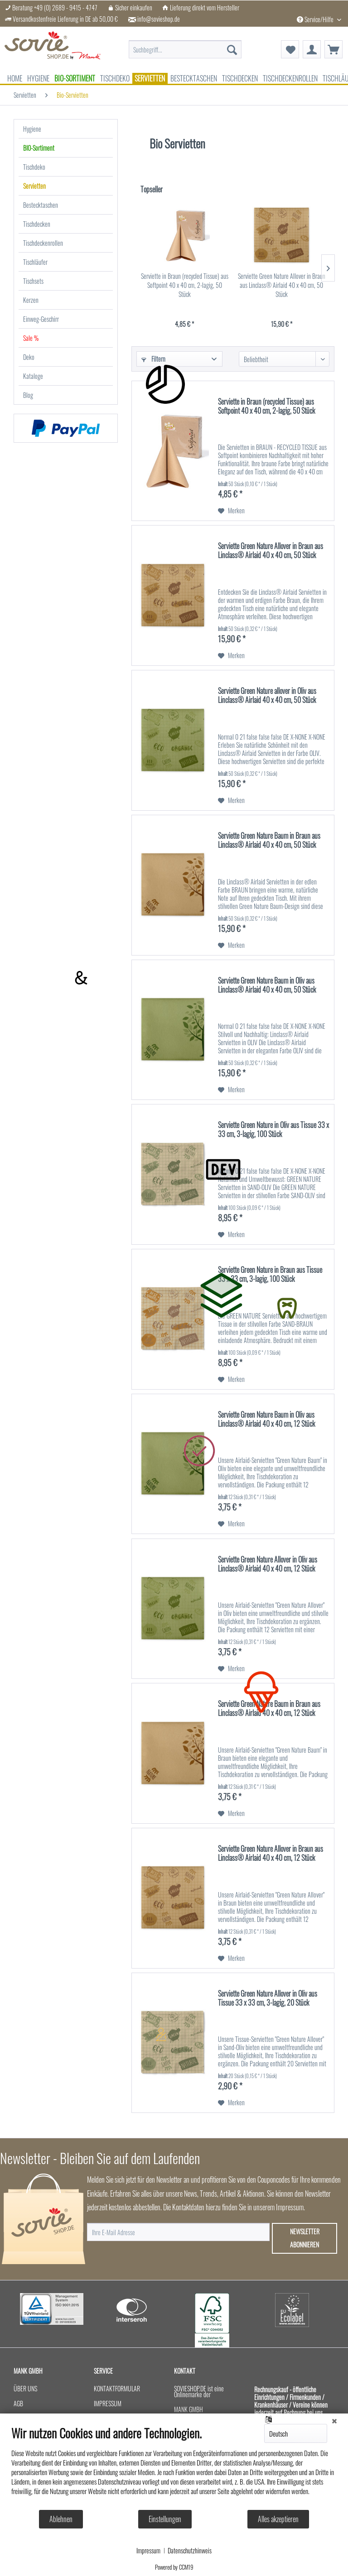  What do you see at coordinates (165, 384) in the screenshot?
I see `view analytics or statistics breakdown` at bounding box center [165, 384].